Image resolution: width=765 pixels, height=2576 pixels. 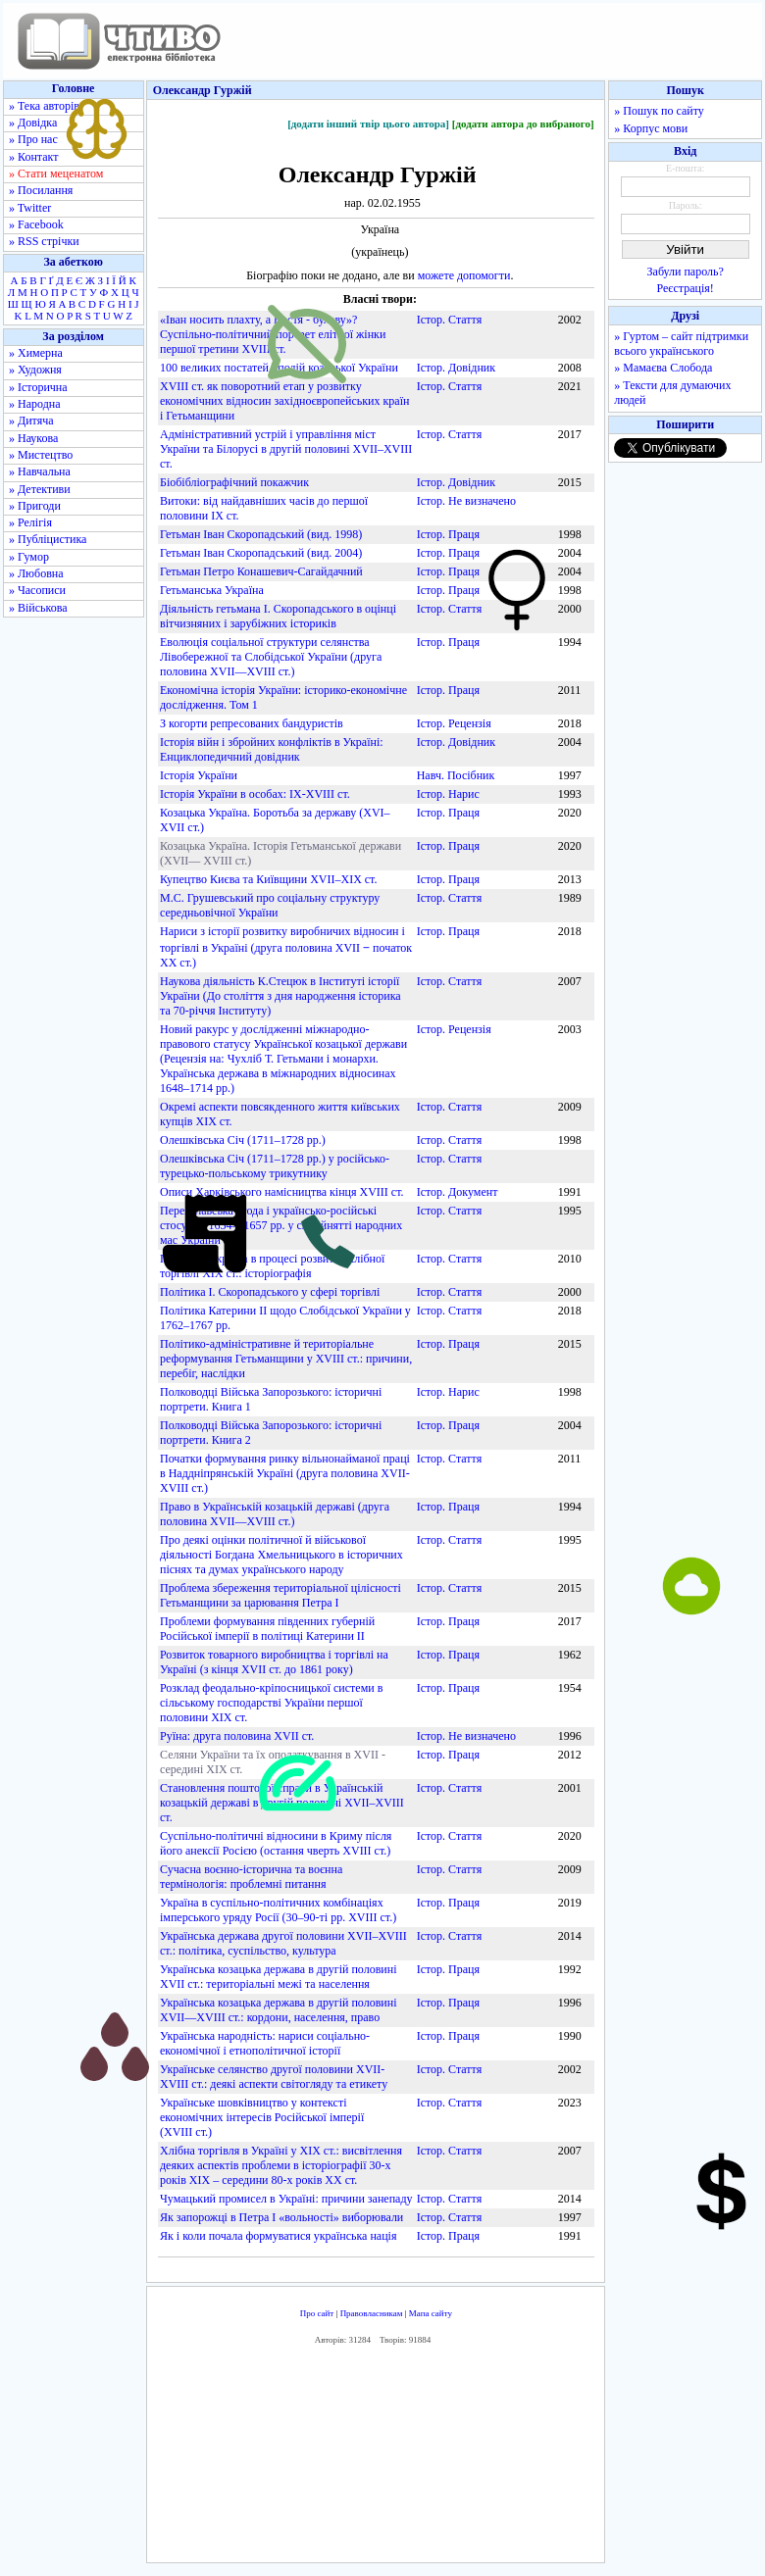 I want to click on access cloud storage, so click(x=691, y=1586).